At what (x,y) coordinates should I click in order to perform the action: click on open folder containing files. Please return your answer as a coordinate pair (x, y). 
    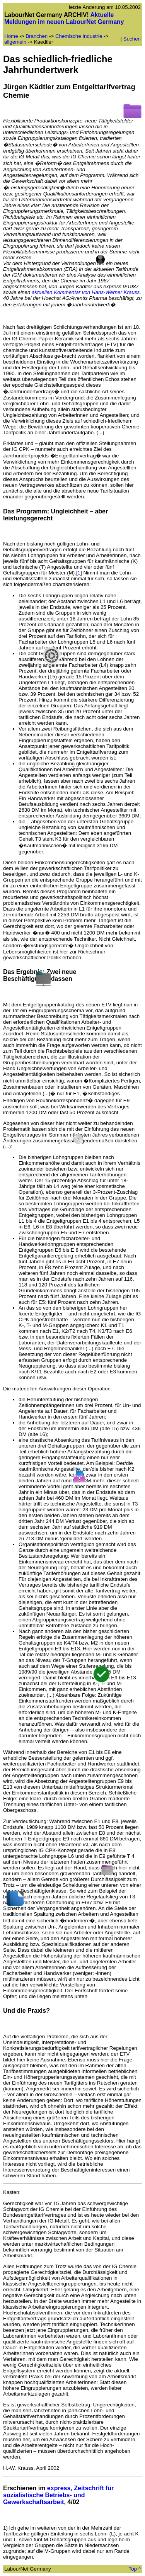
    Looking at the image, I should click on (132, 111).